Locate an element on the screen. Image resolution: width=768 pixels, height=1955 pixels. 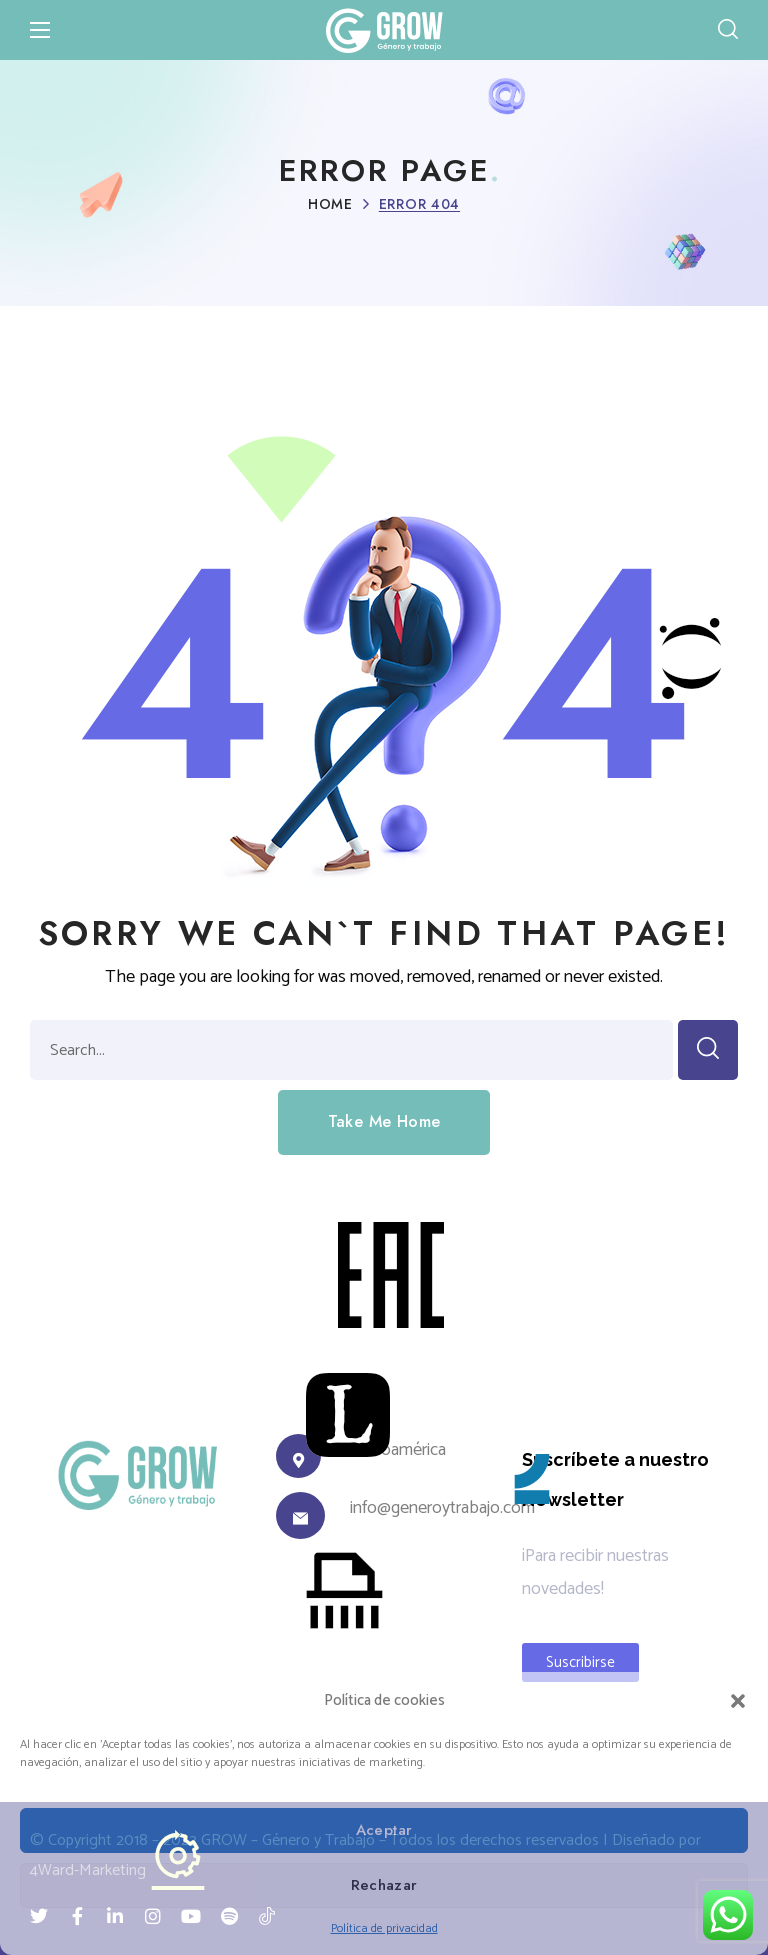
JFrog Pipelines logo is located at coordinates (178, 1860).